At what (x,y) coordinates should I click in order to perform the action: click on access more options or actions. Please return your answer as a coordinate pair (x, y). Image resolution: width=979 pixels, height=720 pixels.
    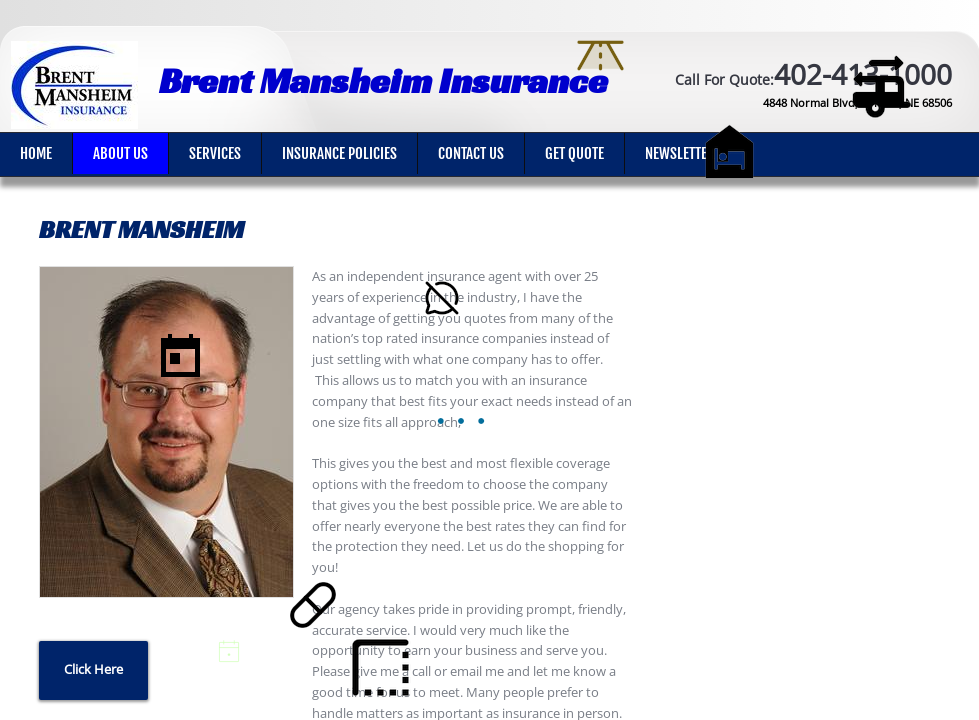
    Looking at the image, I should click on (461, 421).